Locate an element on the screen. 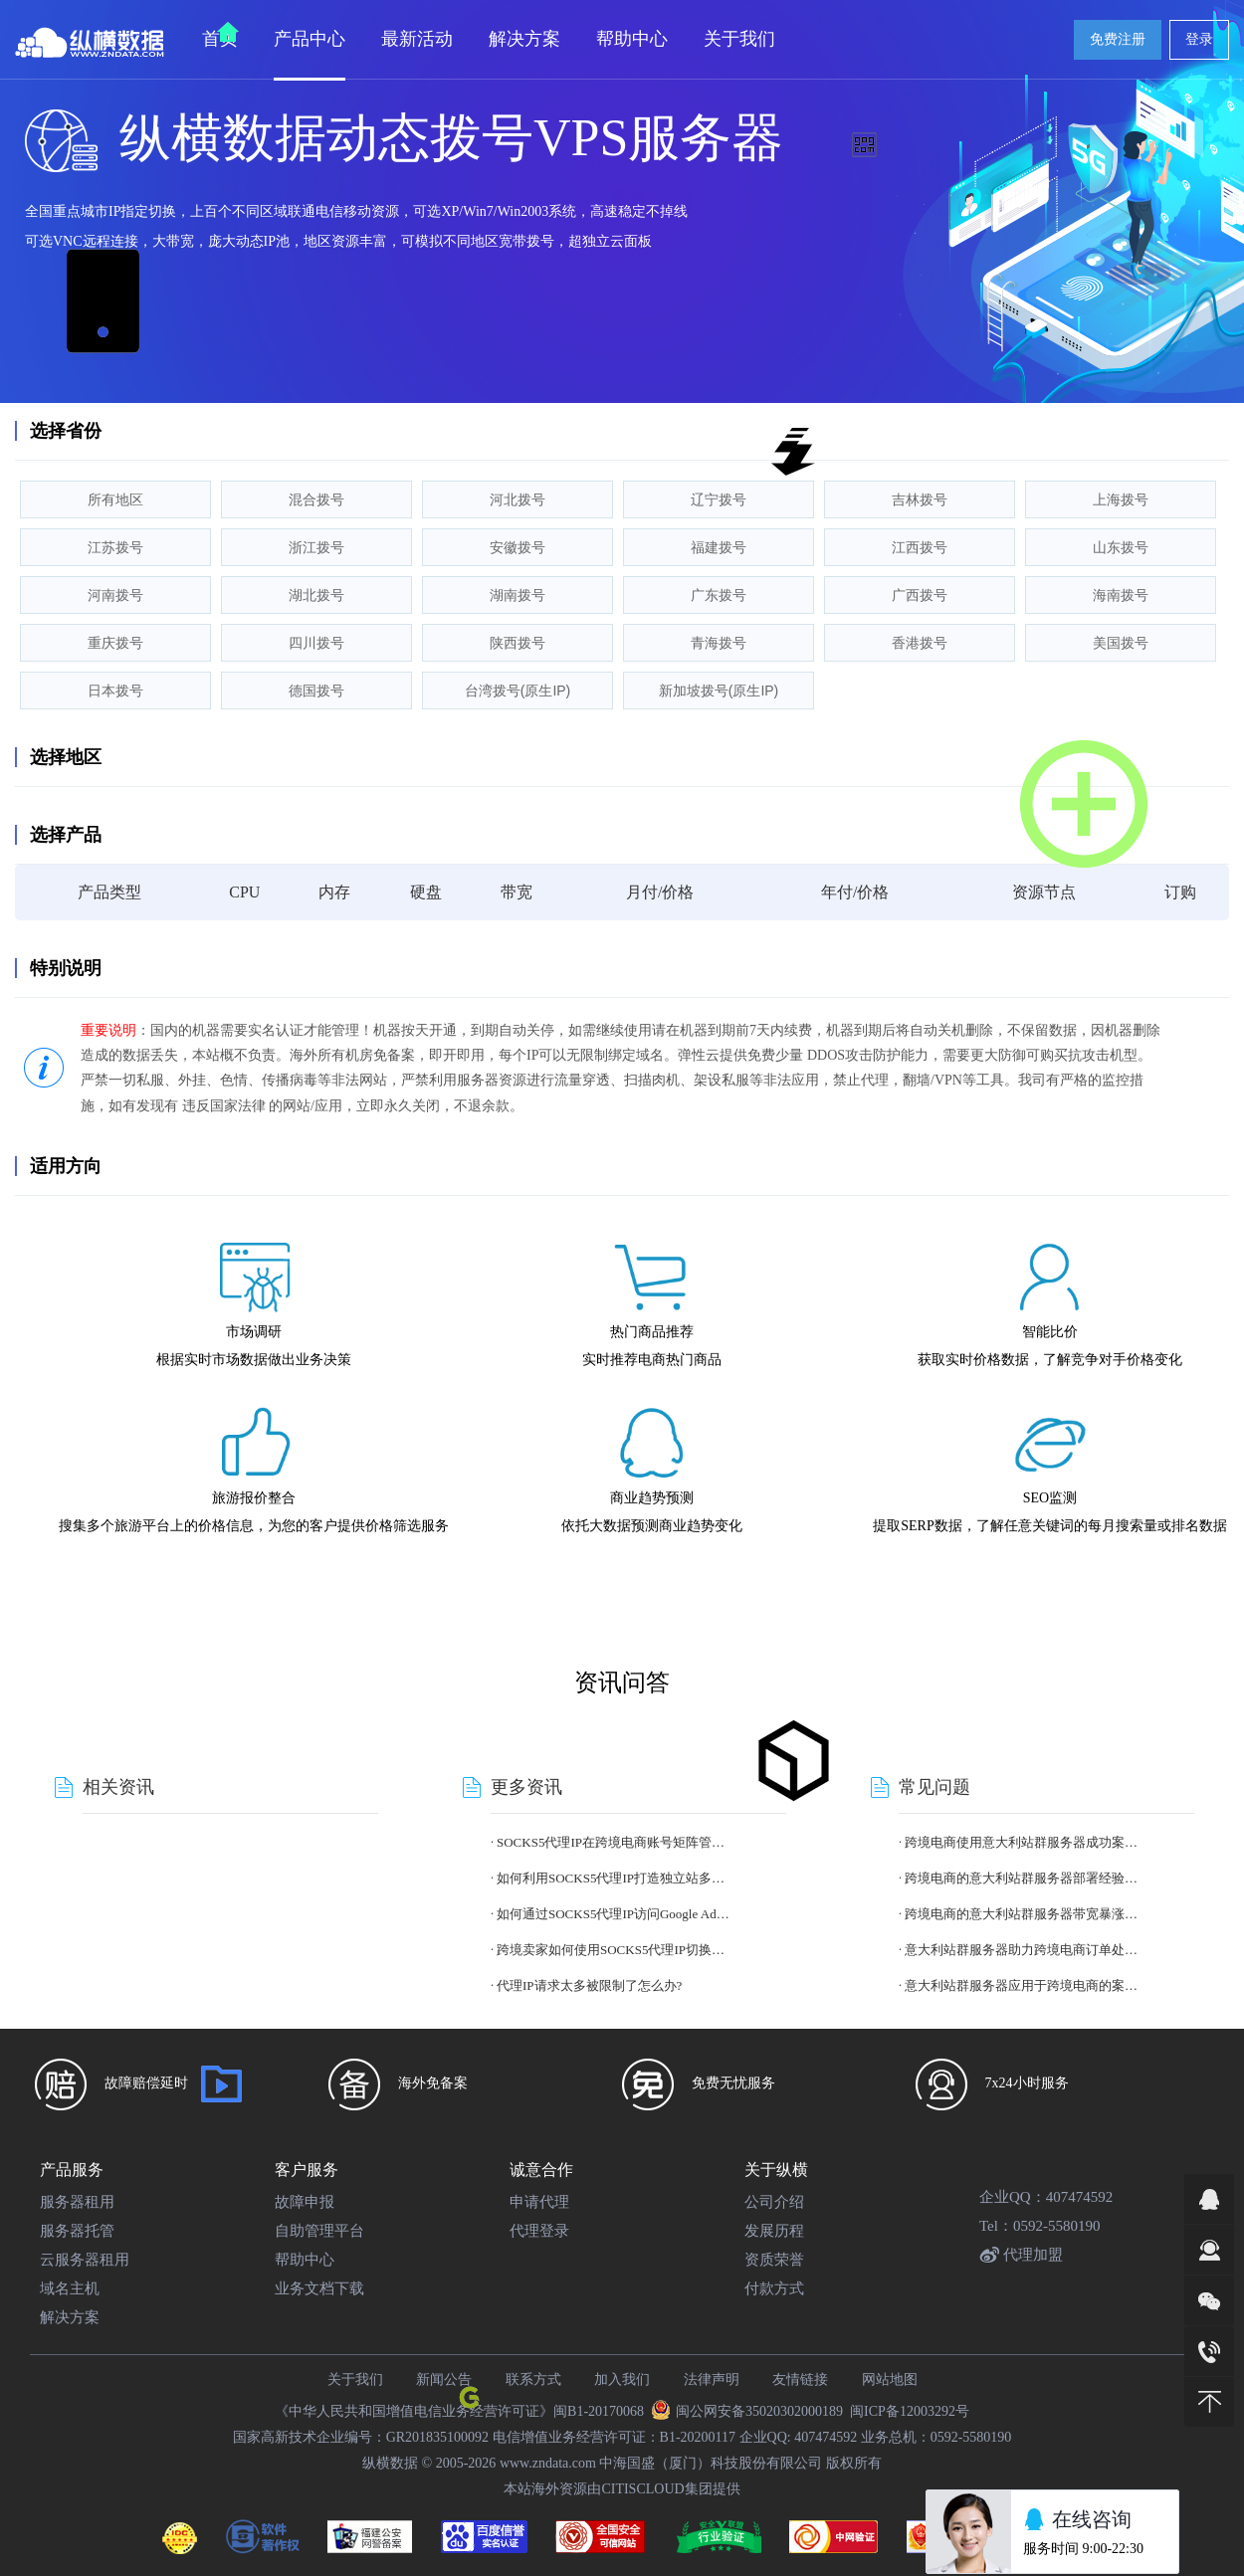 The width and height of the screenshot is (1244, 2576). open video files folder is located at coordinates (221, 2083).